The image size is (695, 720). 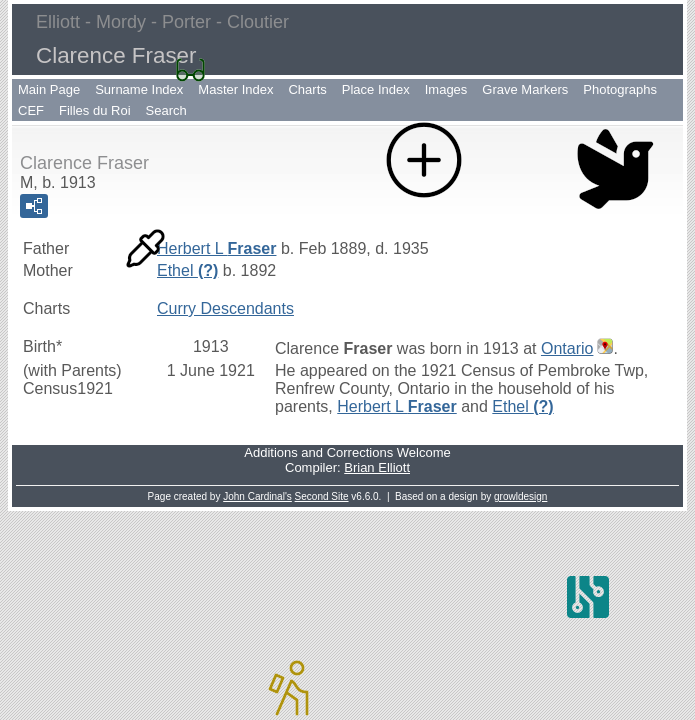 What do you see at coordinates (614, 171) in the screenshot?
I see `indicates peace or harmony settings` at bounding box center [614, 171].